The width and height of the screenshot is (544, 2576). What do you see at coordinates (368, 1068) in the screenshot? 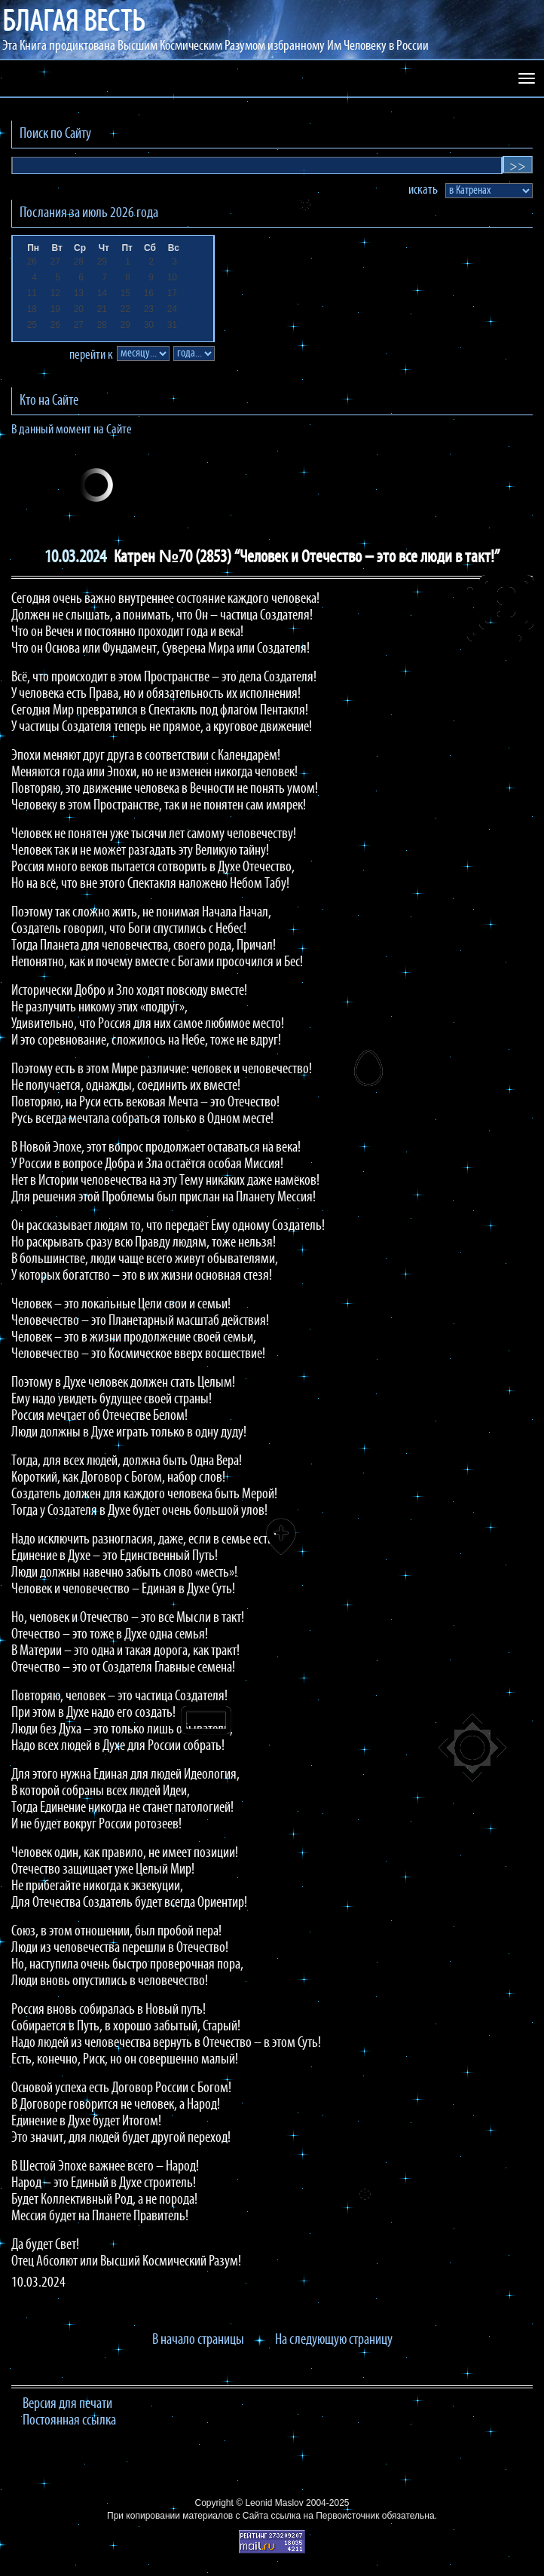
I see `indicates egg or egg-related dietary information` at bounding box center [368, 1068].